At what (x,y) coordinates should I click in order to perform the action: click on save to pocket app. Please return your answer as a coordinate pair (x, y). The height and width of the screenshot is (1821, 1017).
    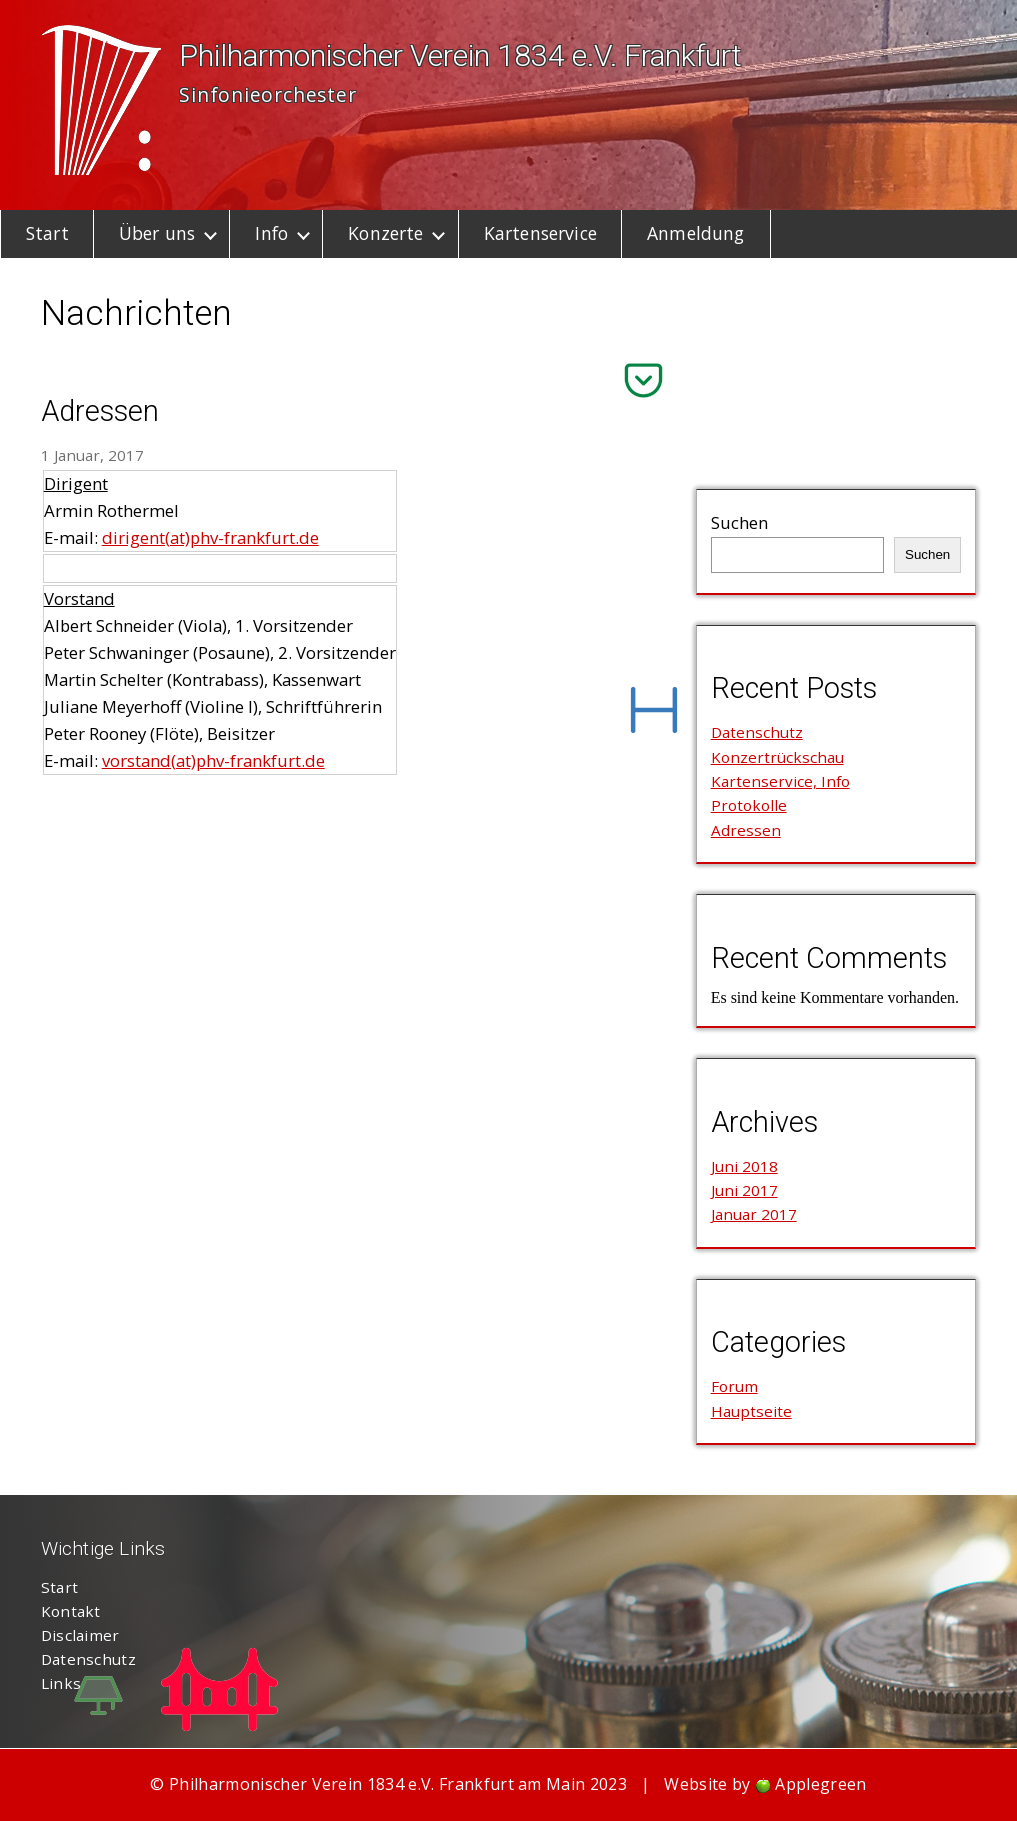
    Looking at the image, I should click on (643, 380).